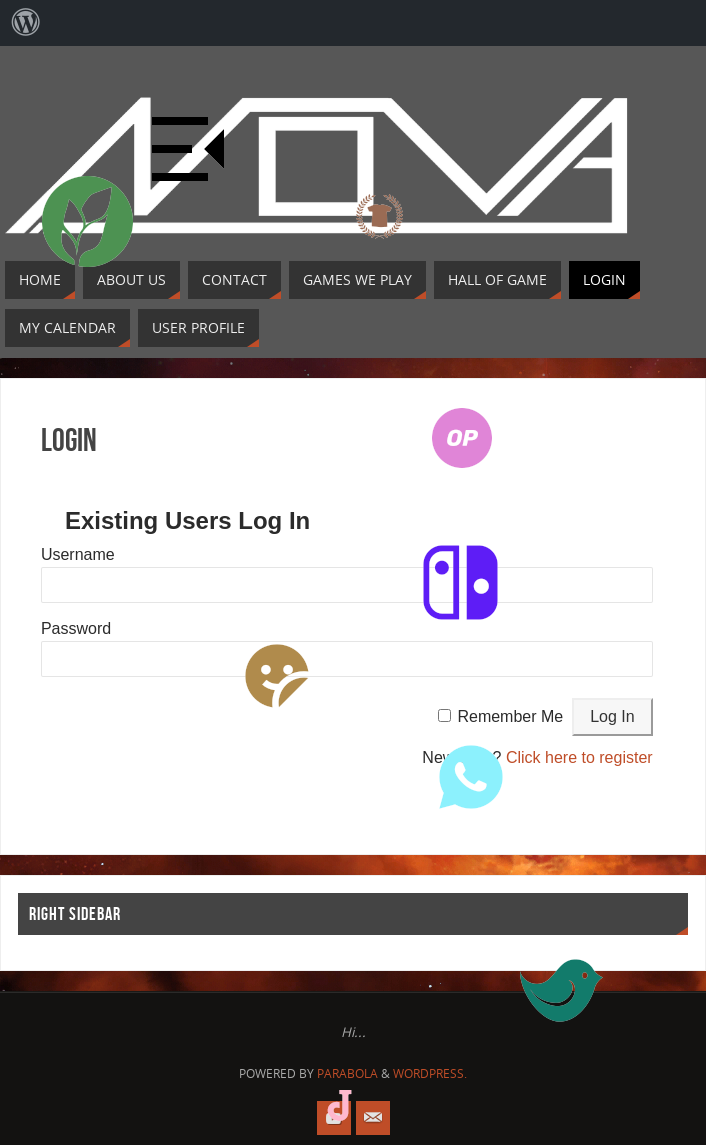 The width and height of the screenshot is (706, 1145). I want to click on collapse sidebar or navigation panel, so click(188, 149).